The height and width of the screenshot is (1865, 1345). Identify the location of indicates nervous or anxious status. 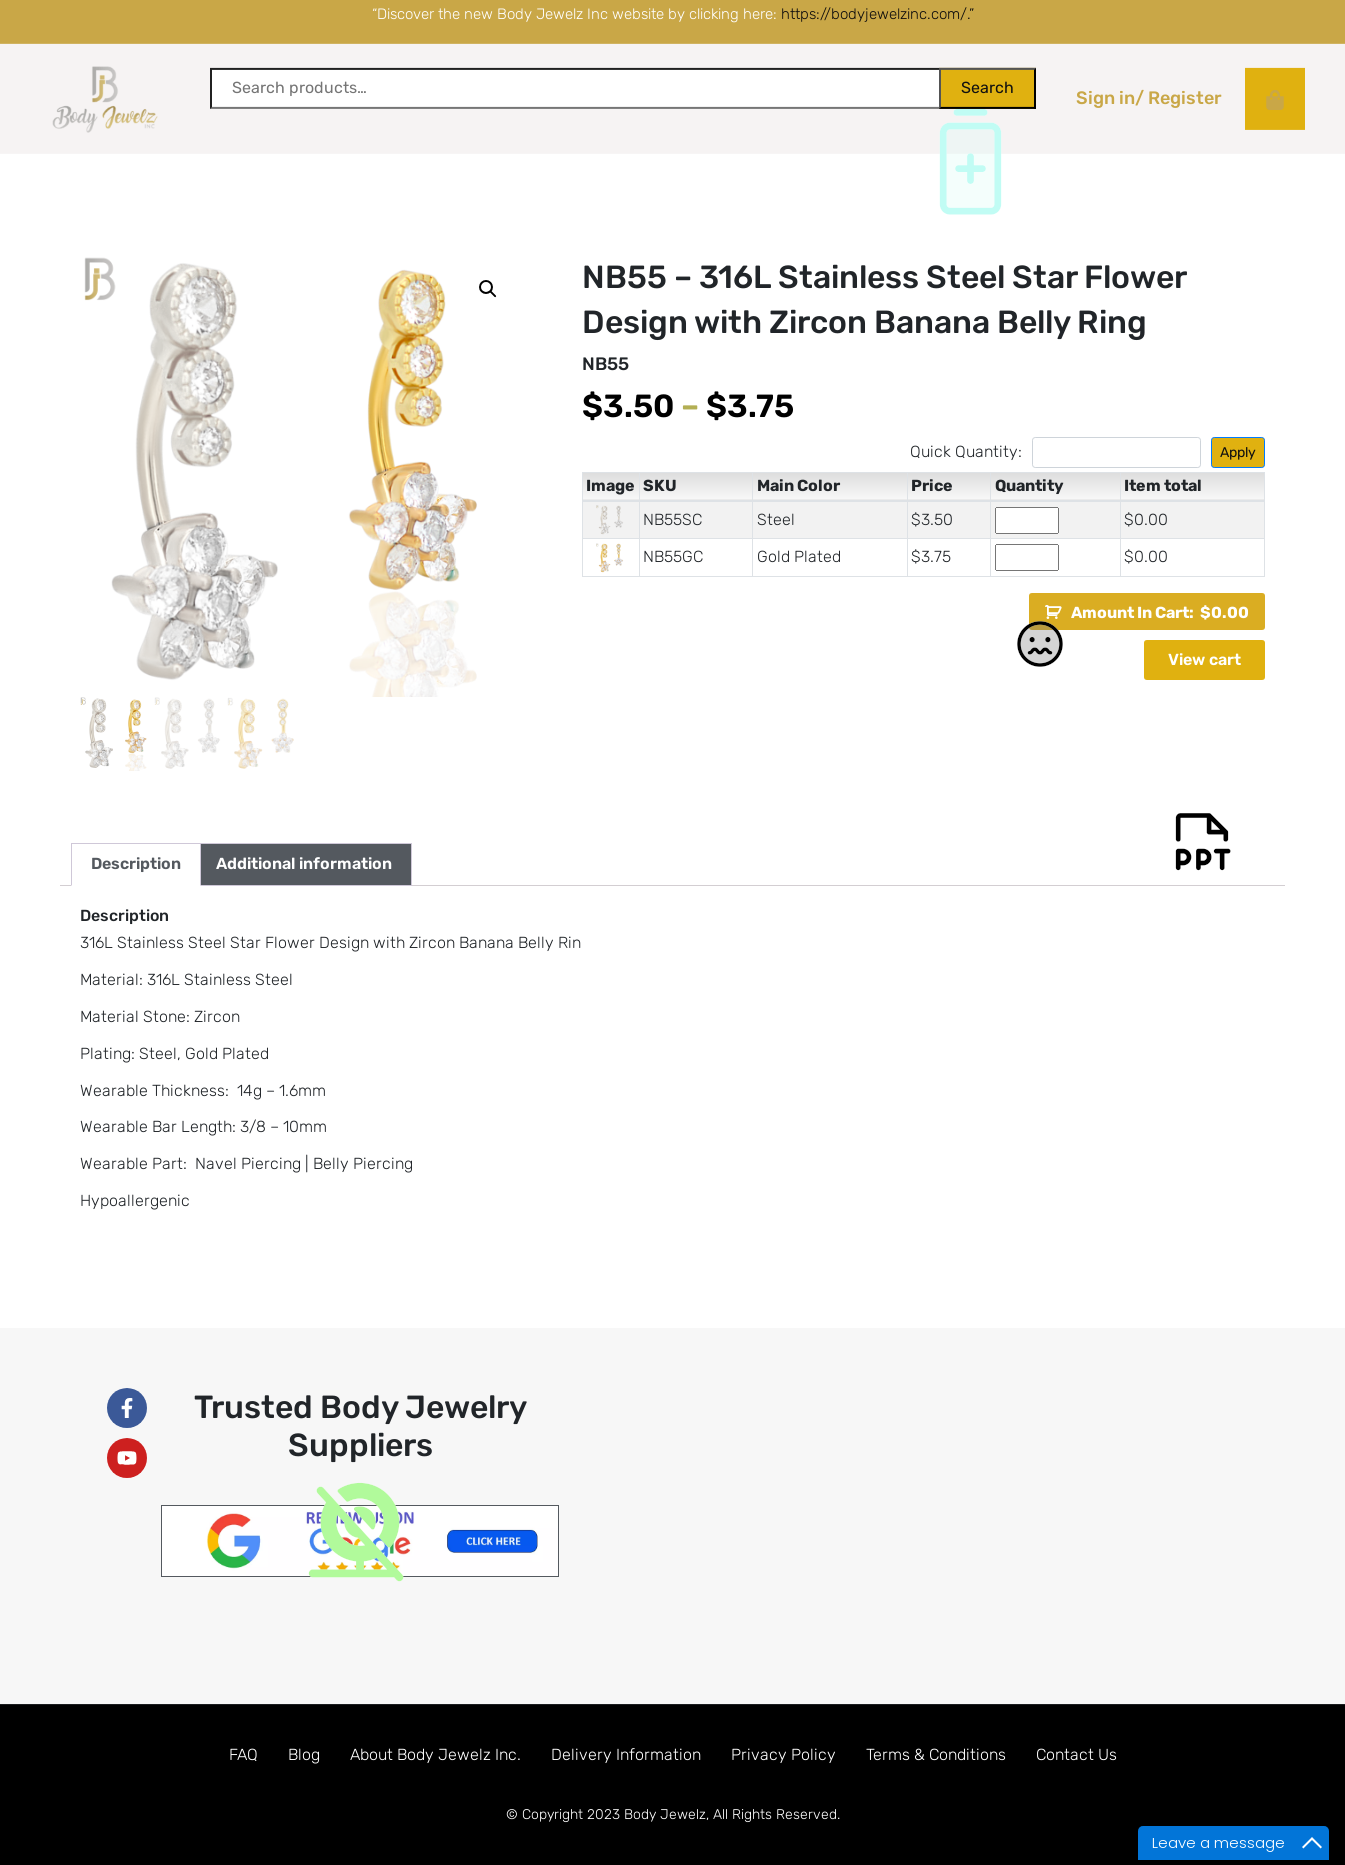
(1040, 644).